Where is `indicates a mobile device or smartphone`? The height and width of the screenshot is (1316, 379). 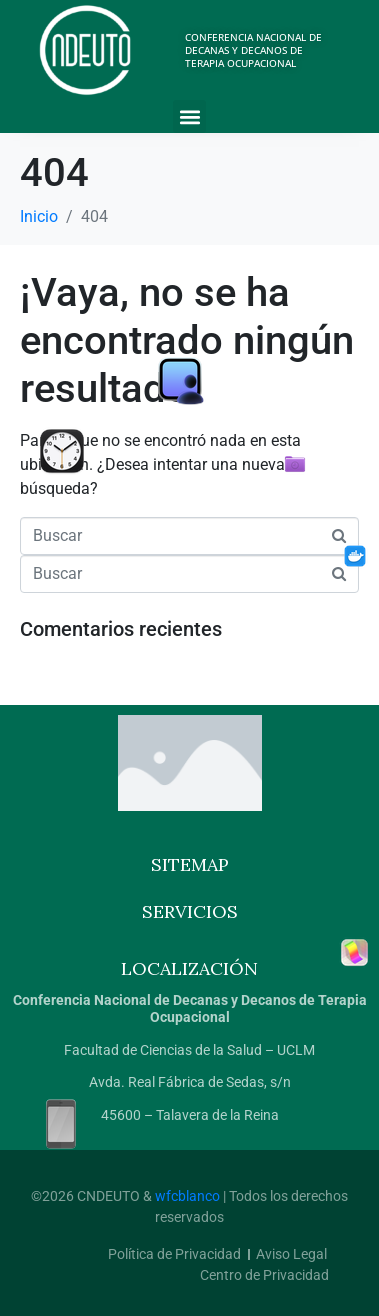
indicates a mobile device or smartphone is located at coordinates (61, 1124).